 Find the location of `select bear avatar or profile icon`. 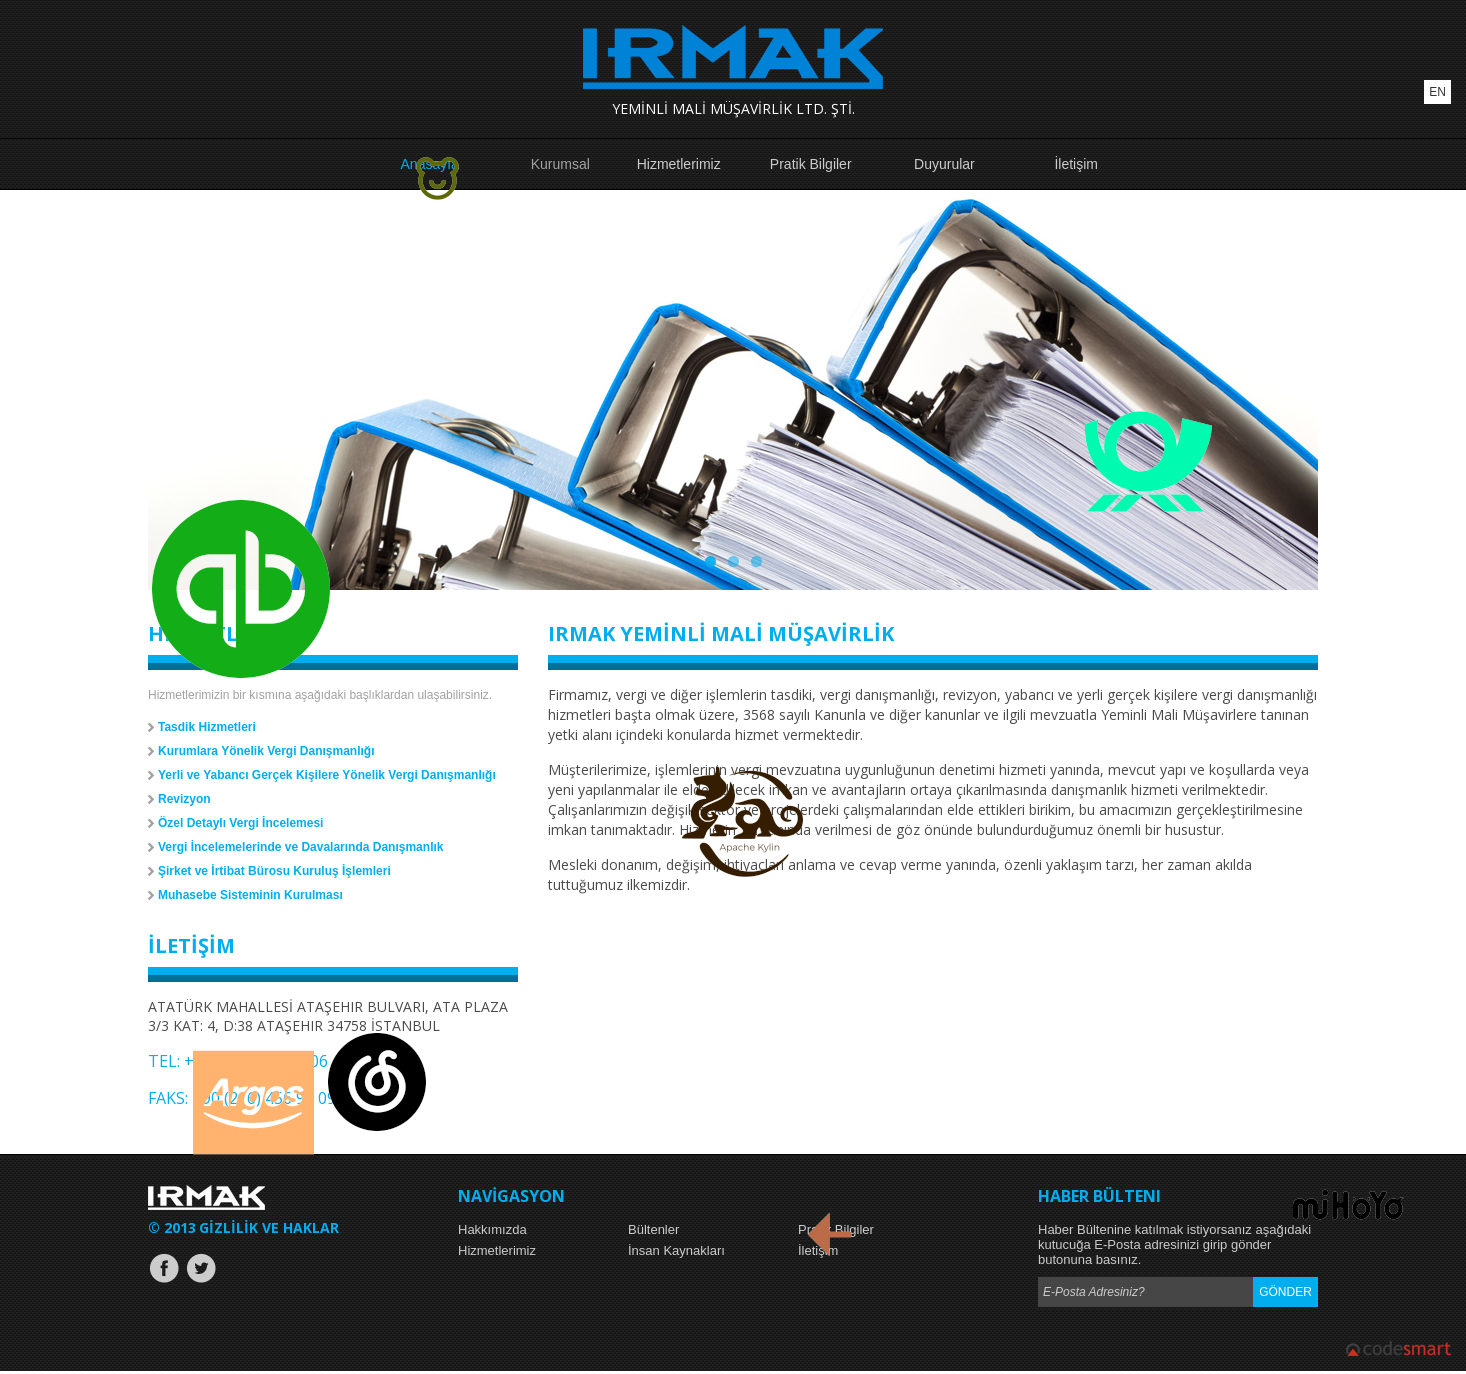

select bear avatar or profile icon is located at coordinates (437, 178).